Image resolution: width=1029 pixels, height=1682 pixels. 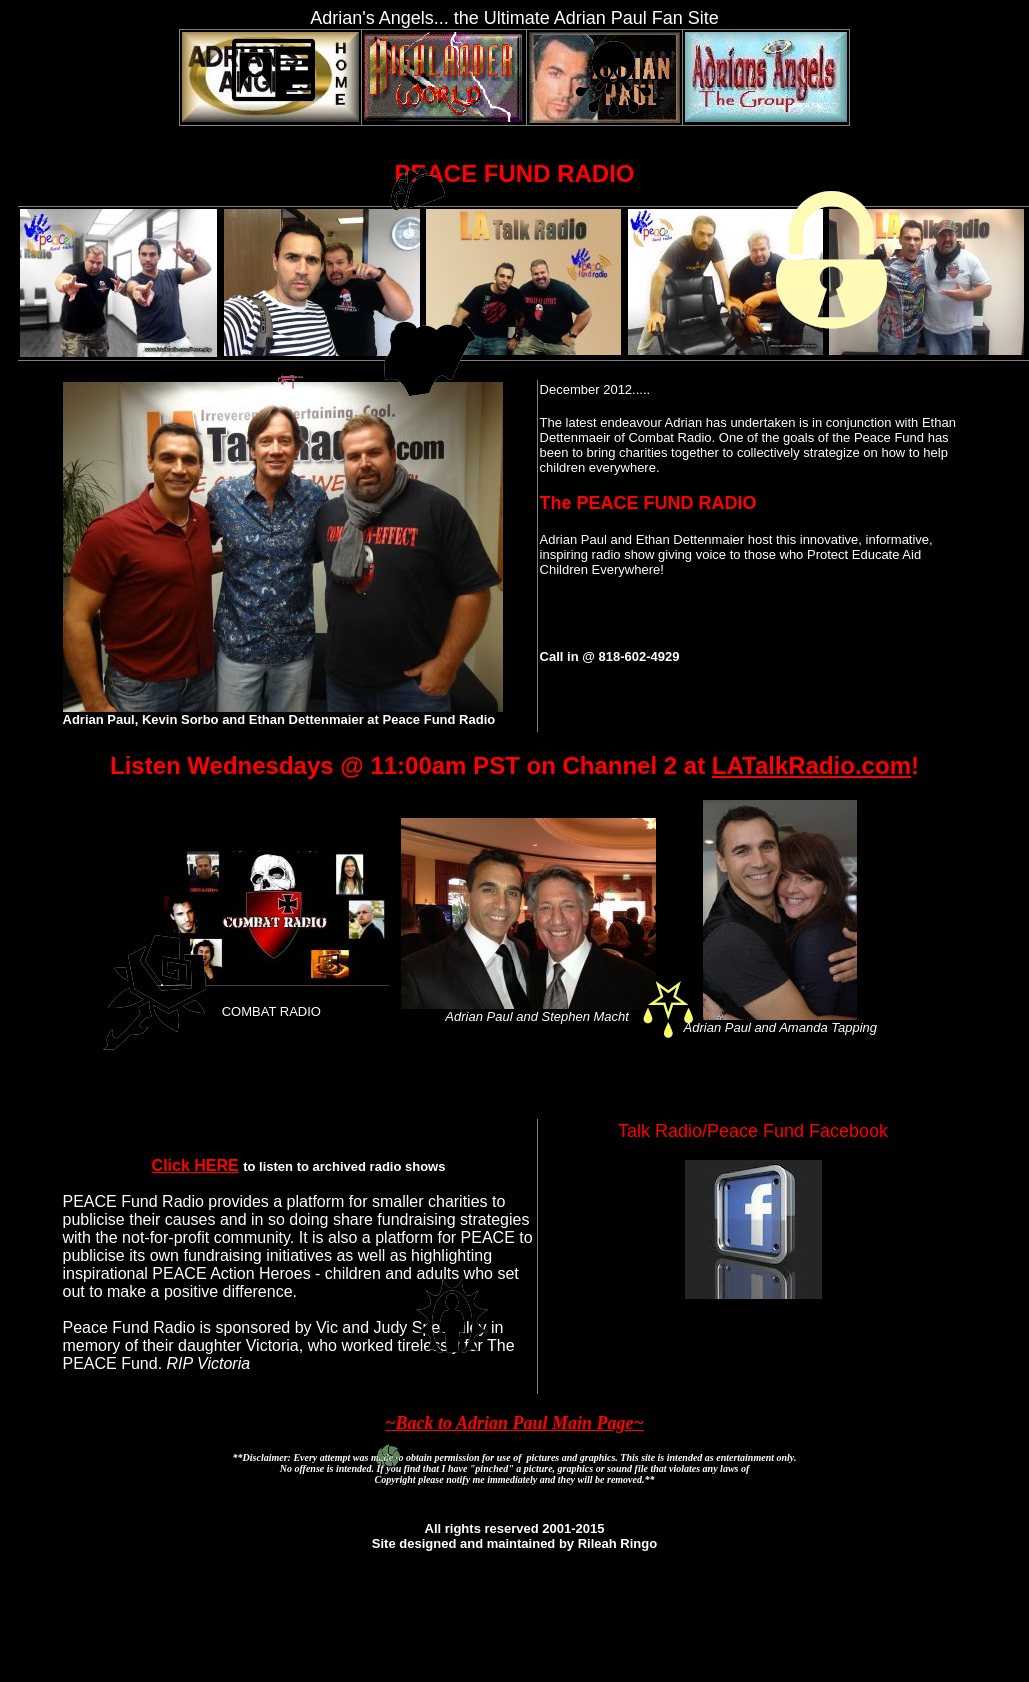 I want to click on indicates a toxic or hazardous game element, so click(x=613, y=78).